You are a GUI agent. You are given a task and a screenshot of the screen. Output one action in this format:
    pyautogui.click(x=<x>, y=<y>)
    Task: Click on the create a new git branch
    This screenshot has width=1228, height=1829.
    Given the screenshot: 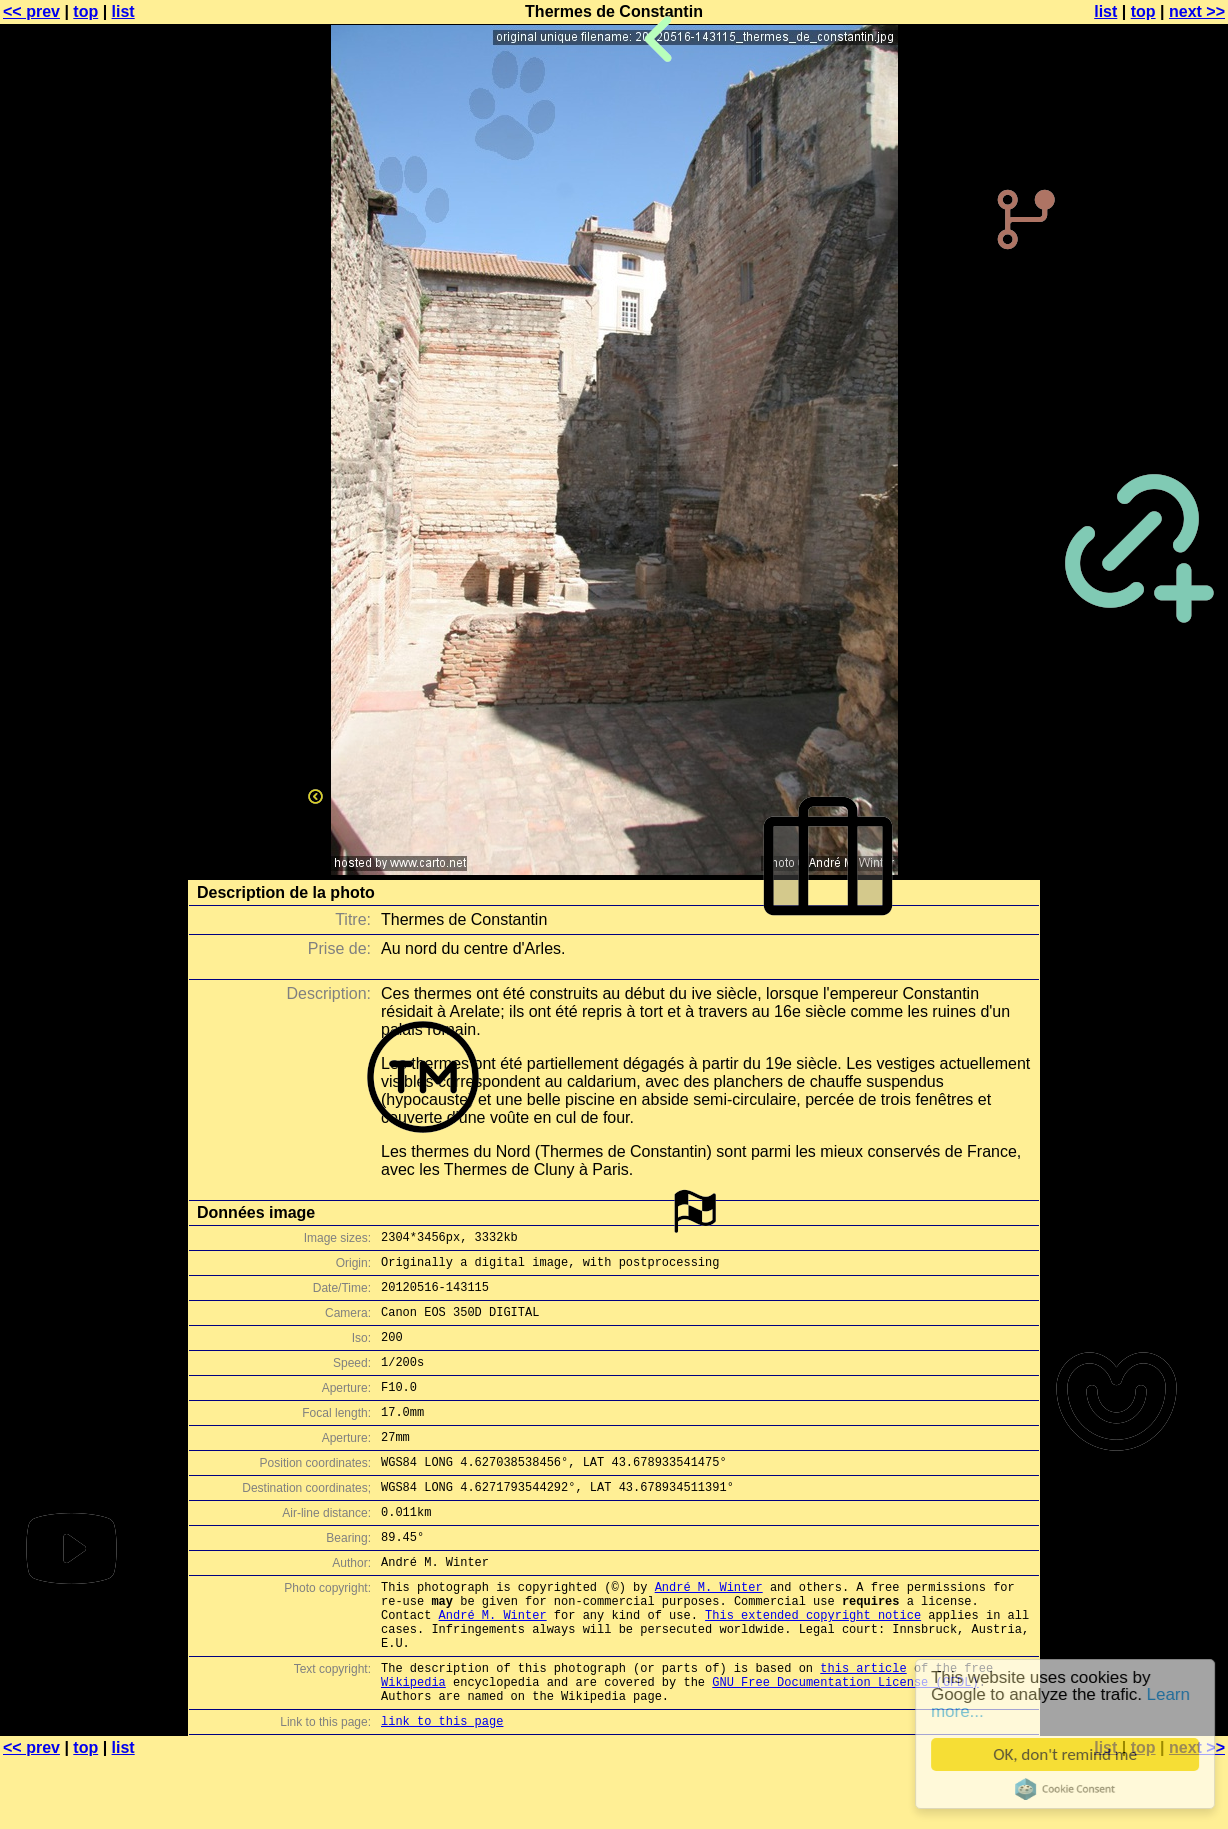 What is the action you would take?
    pyautogui.click(x=1022, y=219)
    